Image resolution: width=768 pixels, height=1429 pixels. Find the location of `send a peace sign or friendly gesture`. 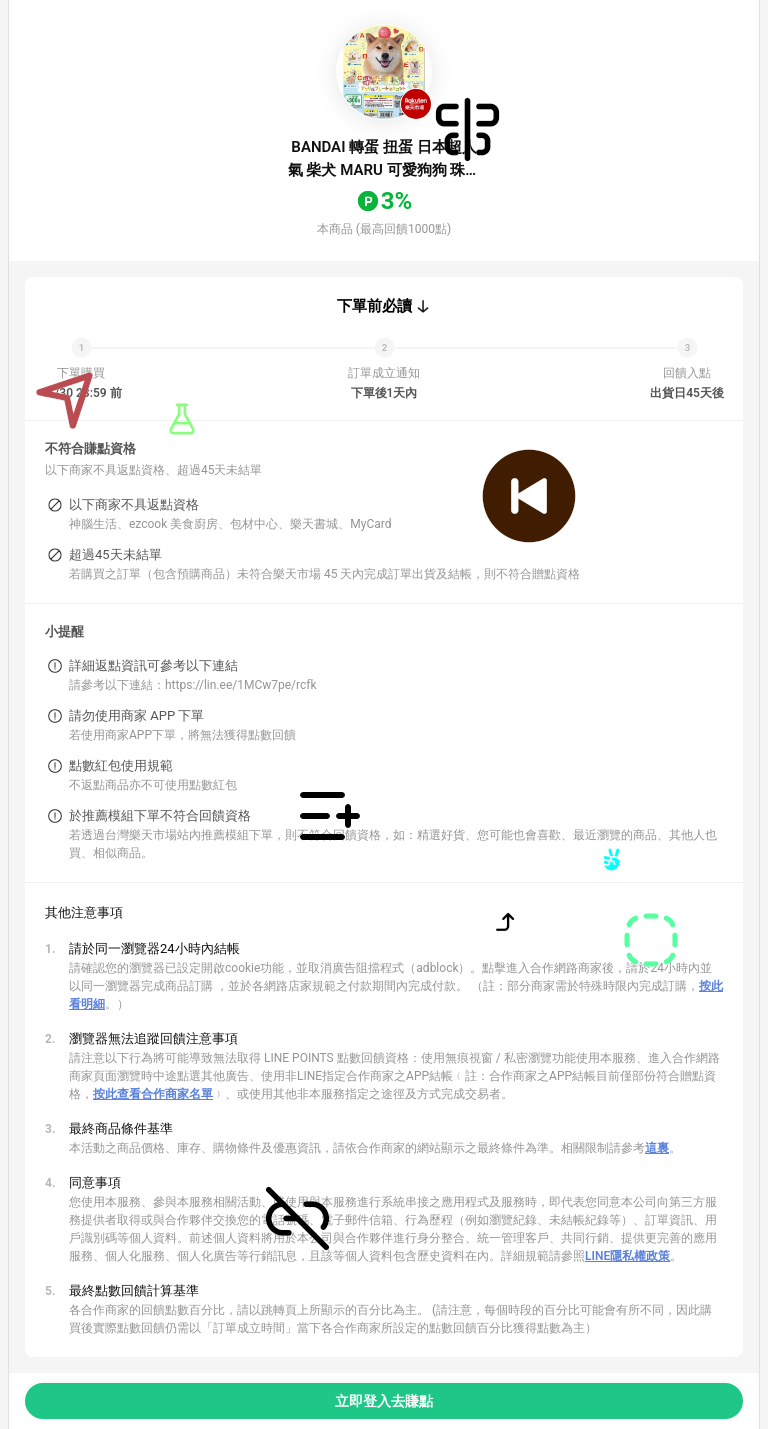

send a peace sign or friendly gesture is located at coordinates (611, 859).